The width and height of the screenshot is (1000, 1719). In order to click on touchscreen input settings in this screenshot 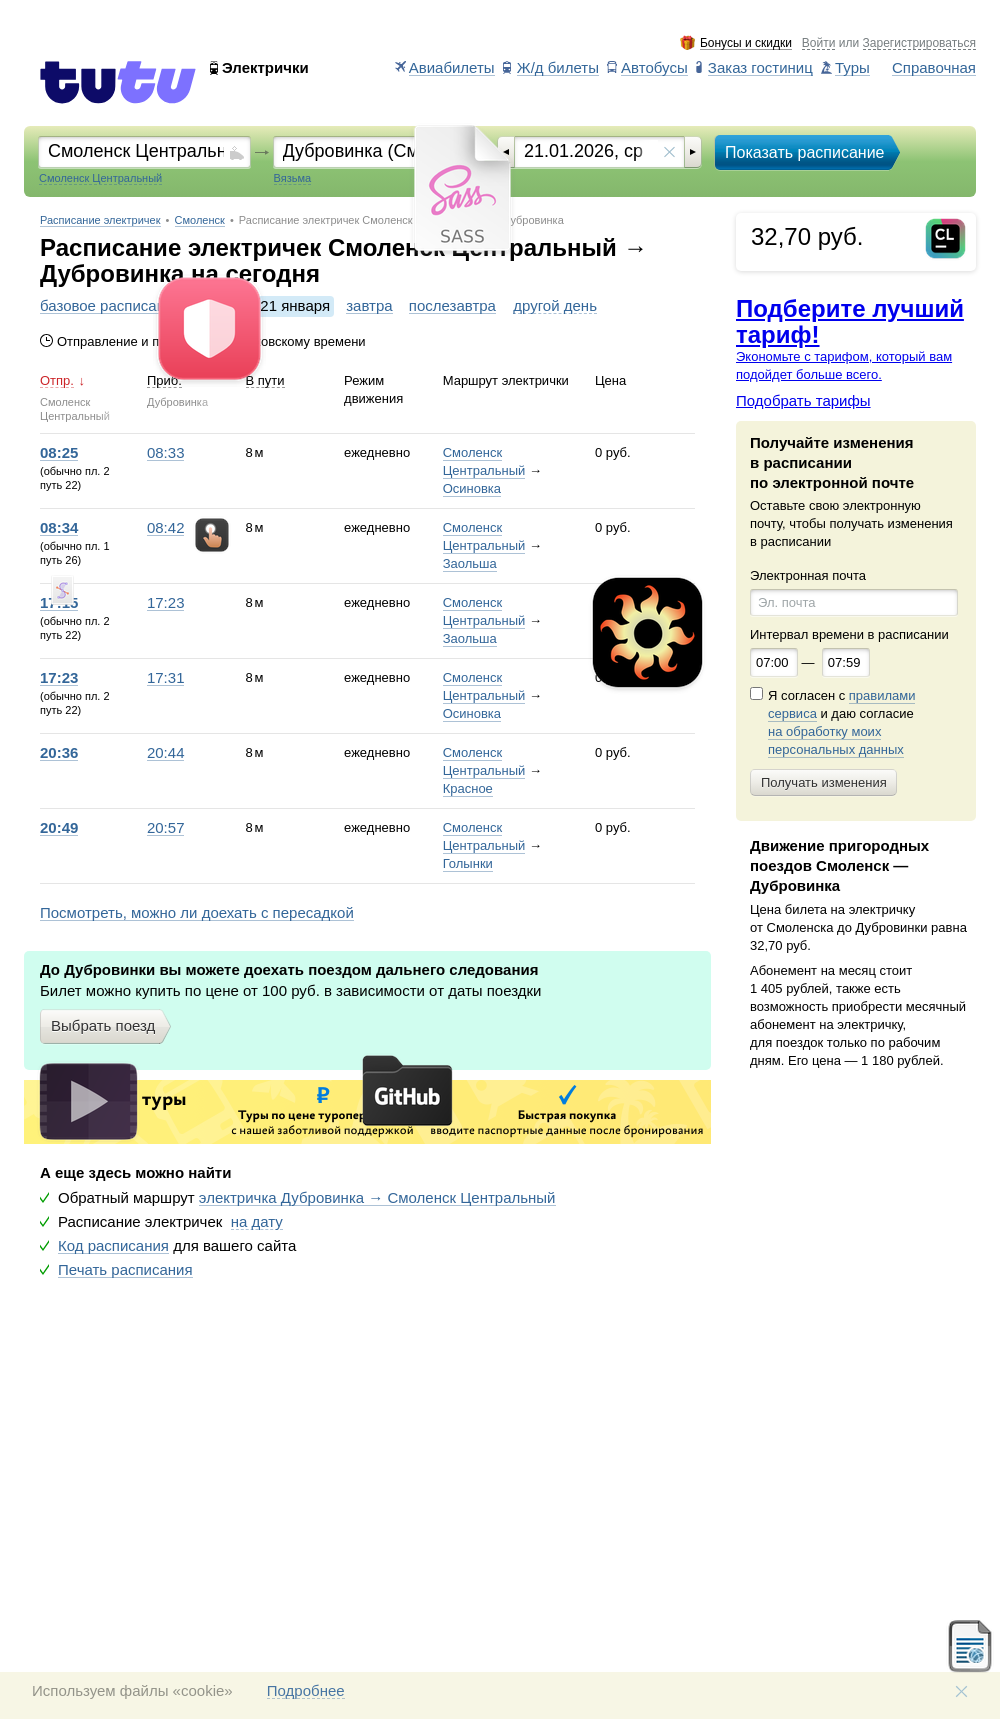, I will do `click(212, 535)`.